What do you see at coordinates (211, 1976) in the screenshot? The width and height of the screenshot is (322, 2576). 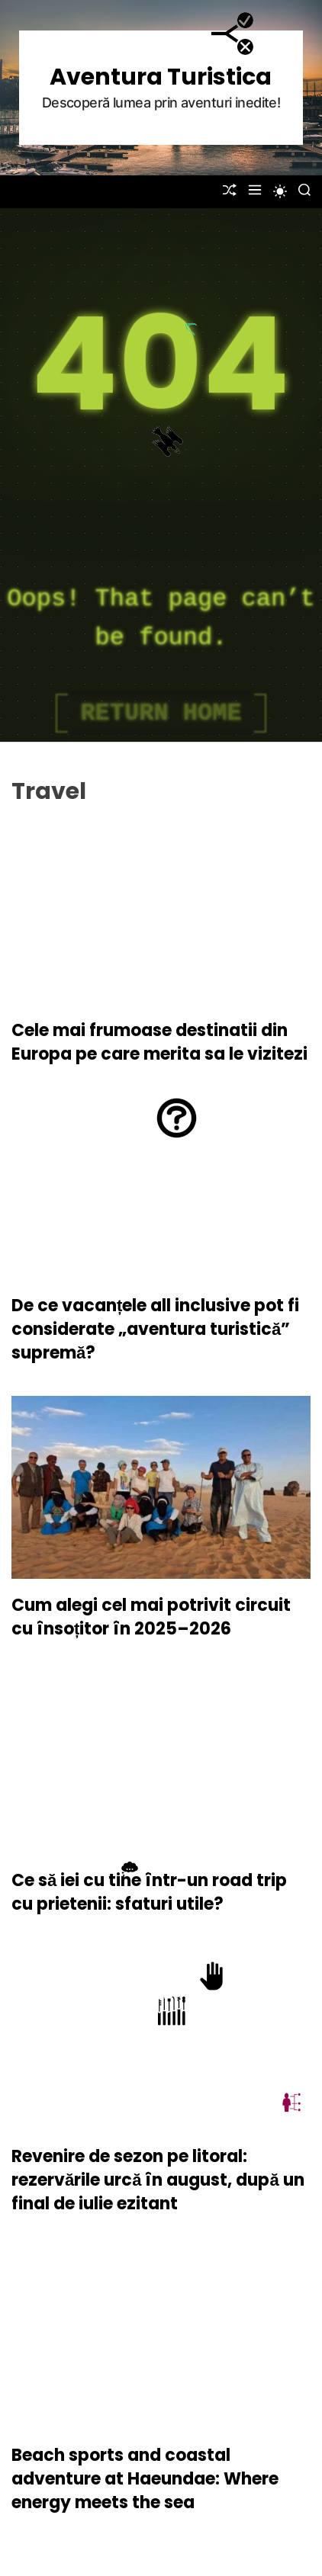 I see `stop or pause current action` at bounding box center [211, 1976].